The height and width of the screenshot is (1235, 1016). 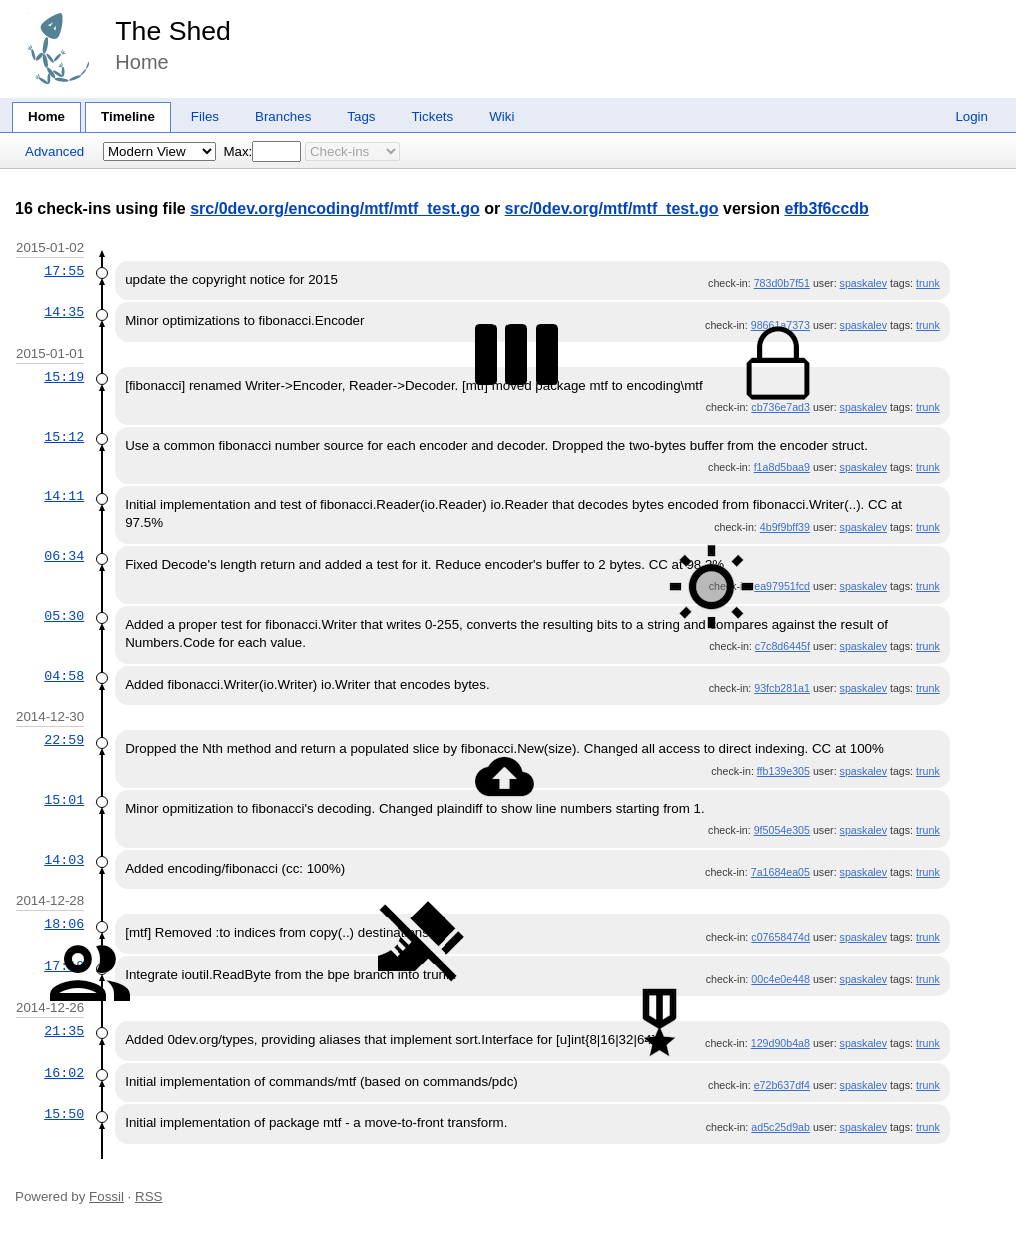 What do you see at coordinates (90, 973) in the screenshot?
I see `view contacts or people list` at bounding box center [90, 973].